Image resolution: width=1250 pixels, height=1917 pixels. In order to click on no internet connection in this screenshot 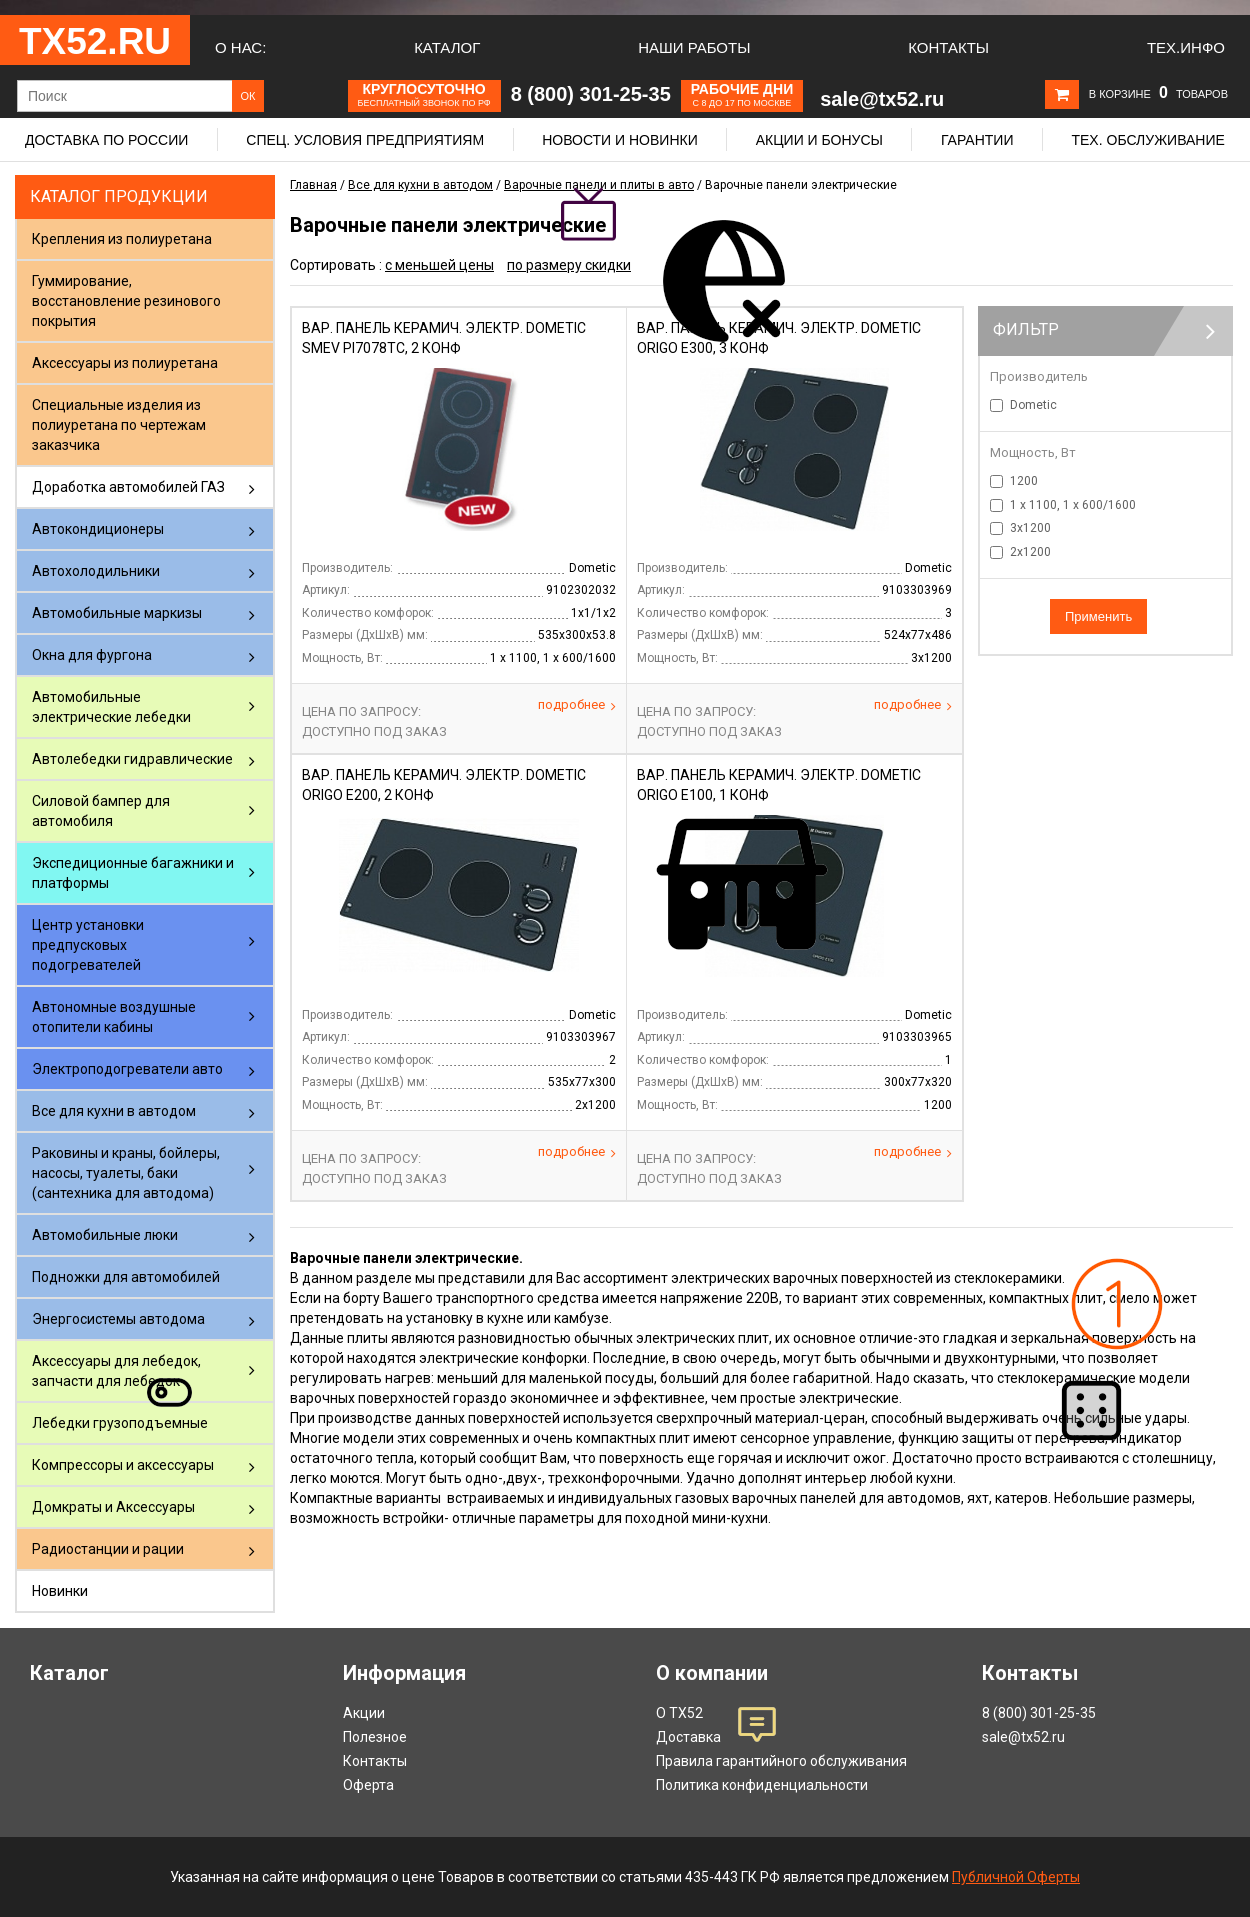, I will do `click(724, 281)`.